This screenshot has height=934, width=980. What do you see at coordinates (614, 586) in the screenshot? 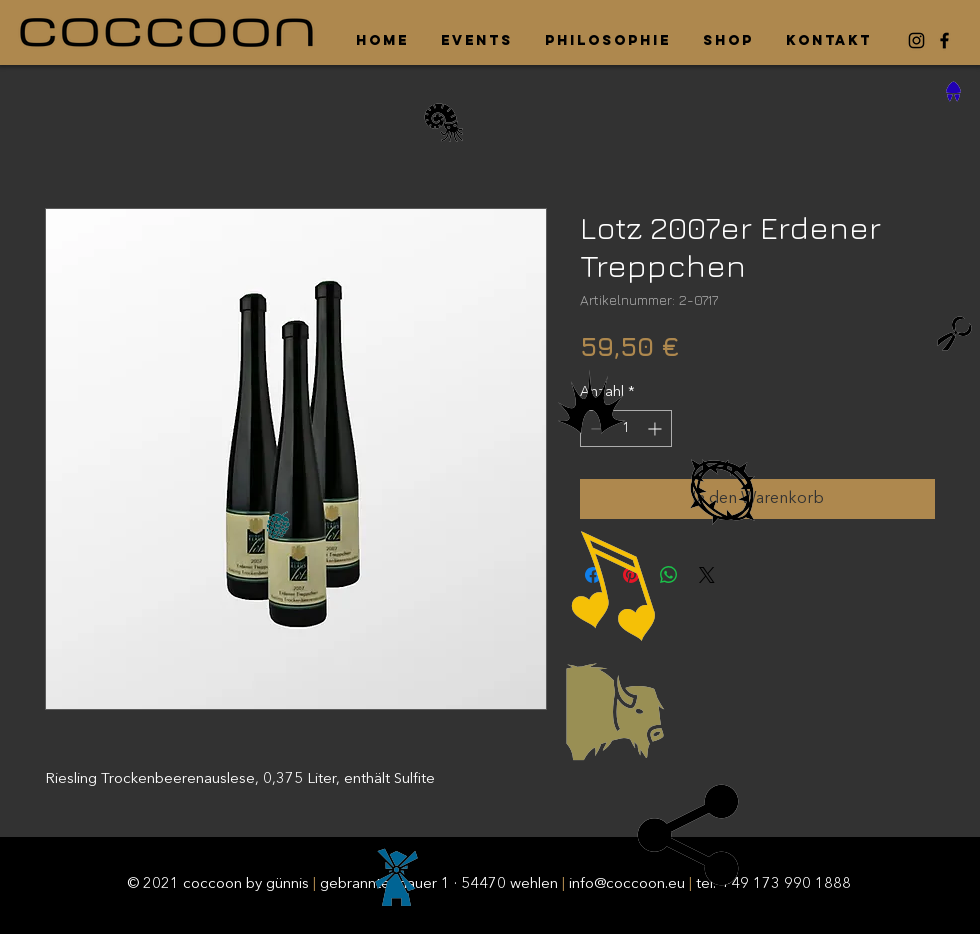
I see `browse romantic or love-themed music` at bounding box center [614, 586].